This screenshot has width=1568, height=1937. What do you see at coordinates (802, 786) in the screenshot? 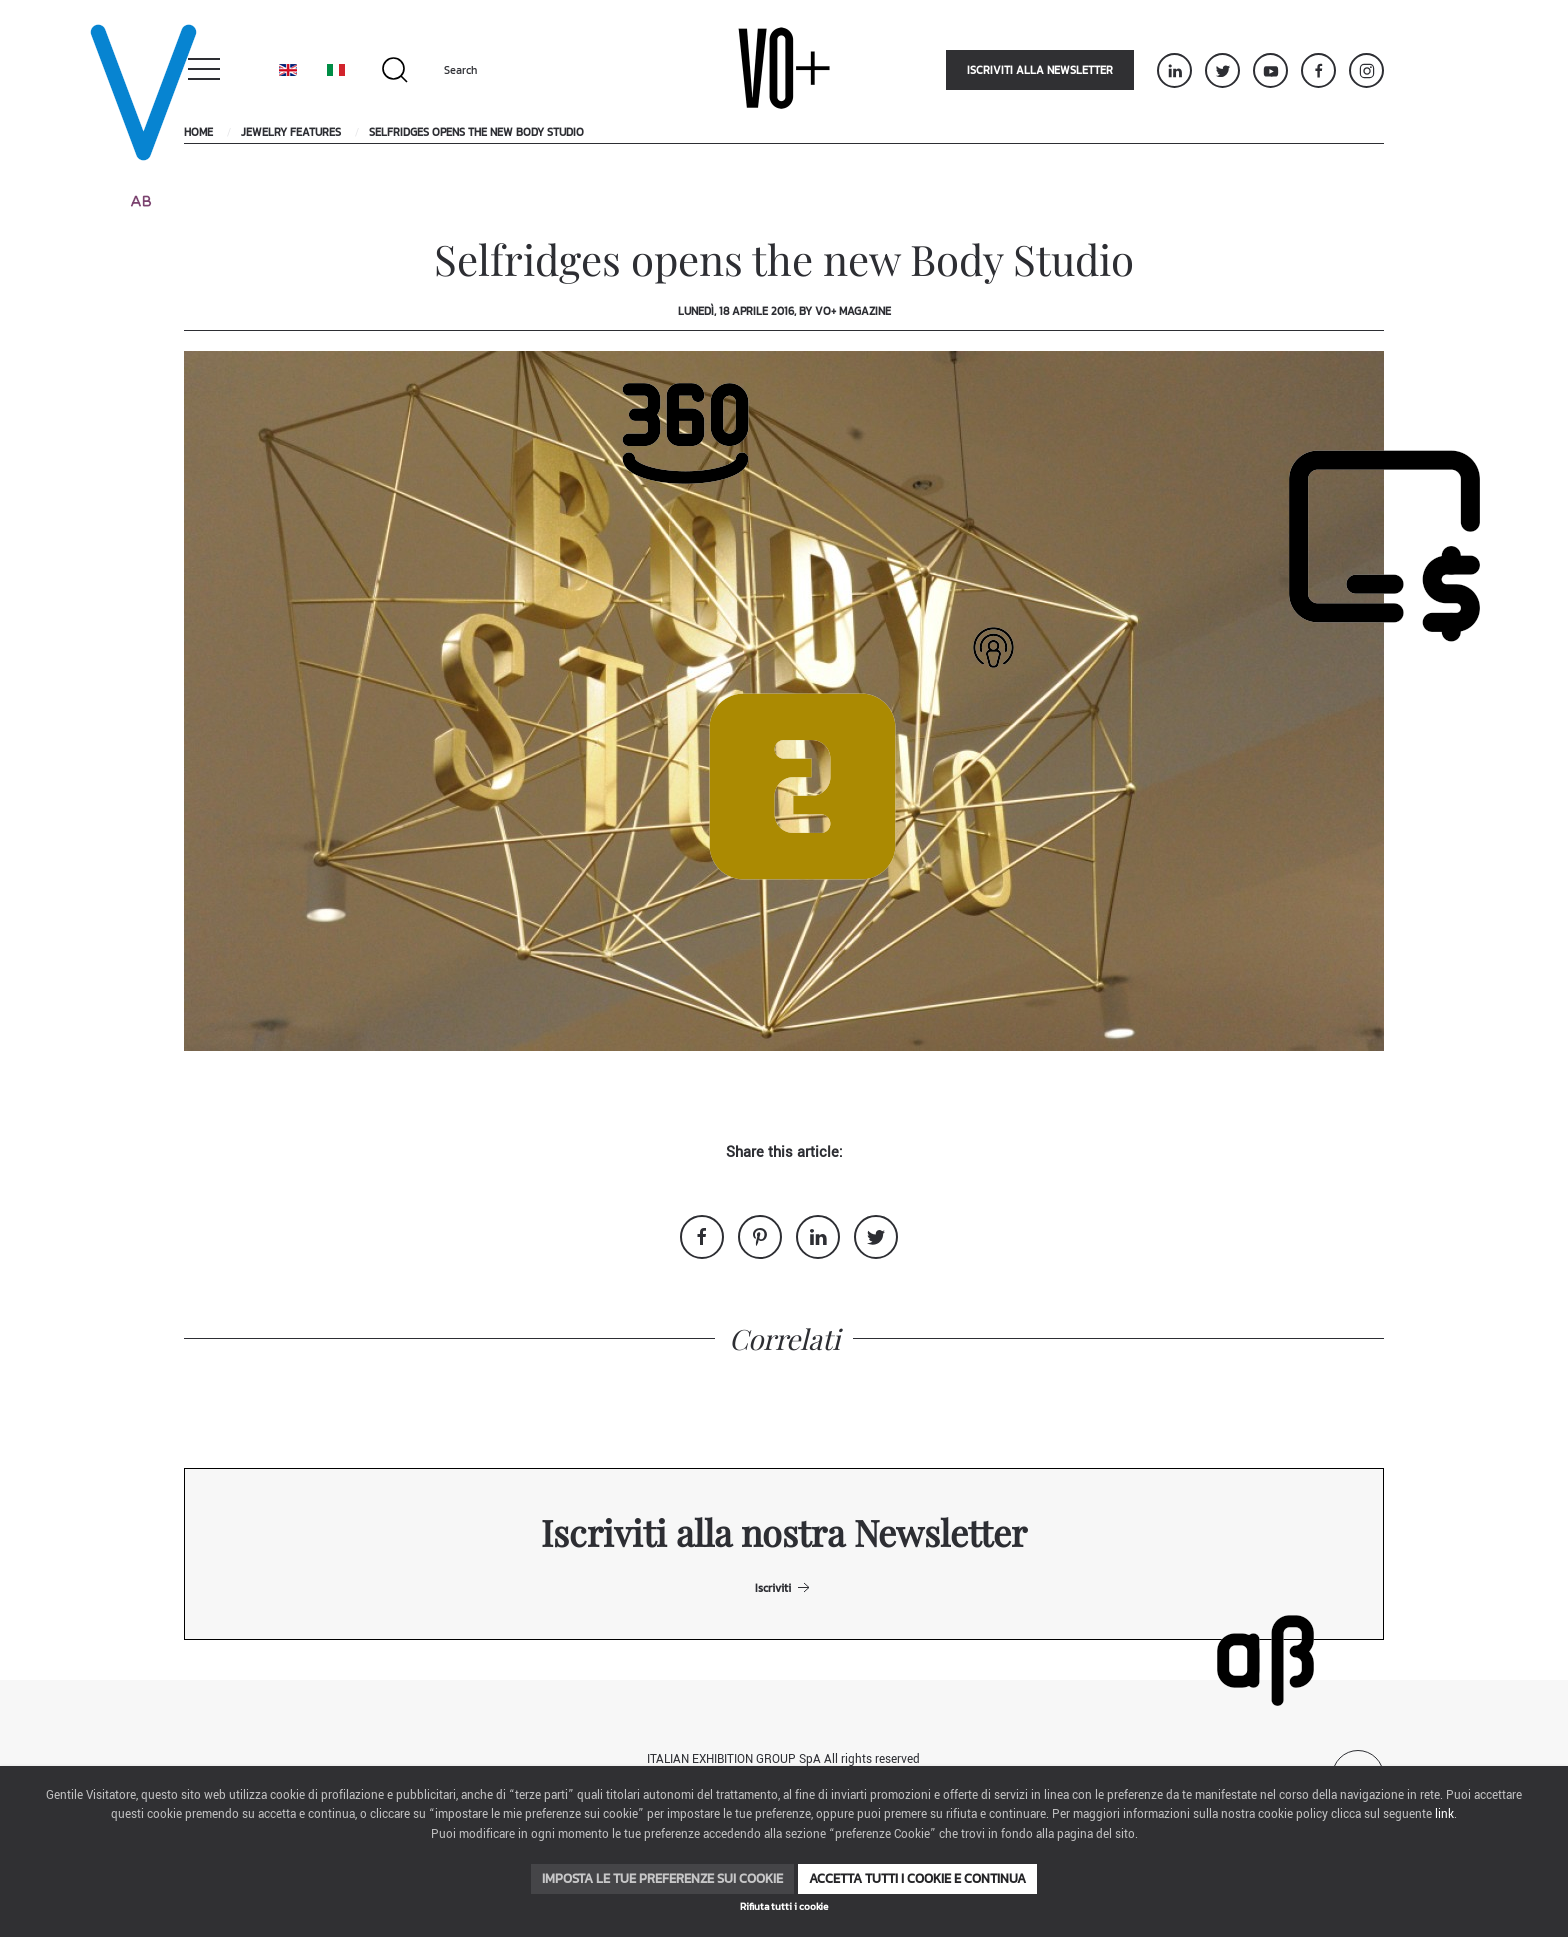
I see `select option 2 in a numbered list` at bounding box center [802, 786].